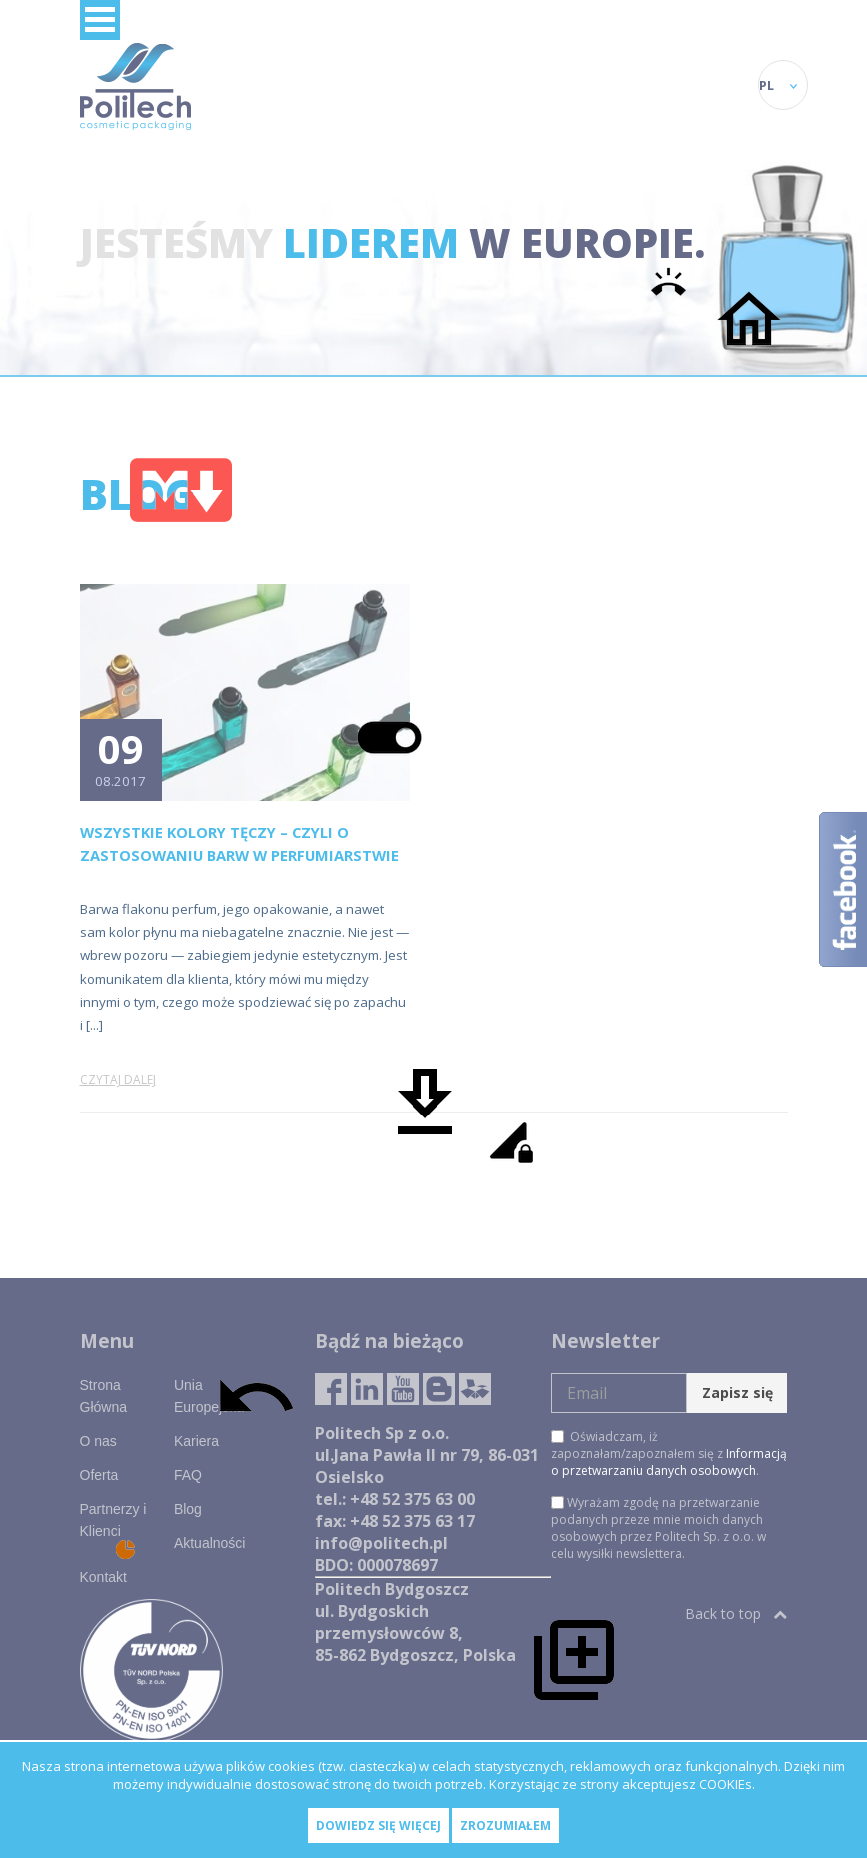  I want to click on incoming call ringing, so click(668, 282).